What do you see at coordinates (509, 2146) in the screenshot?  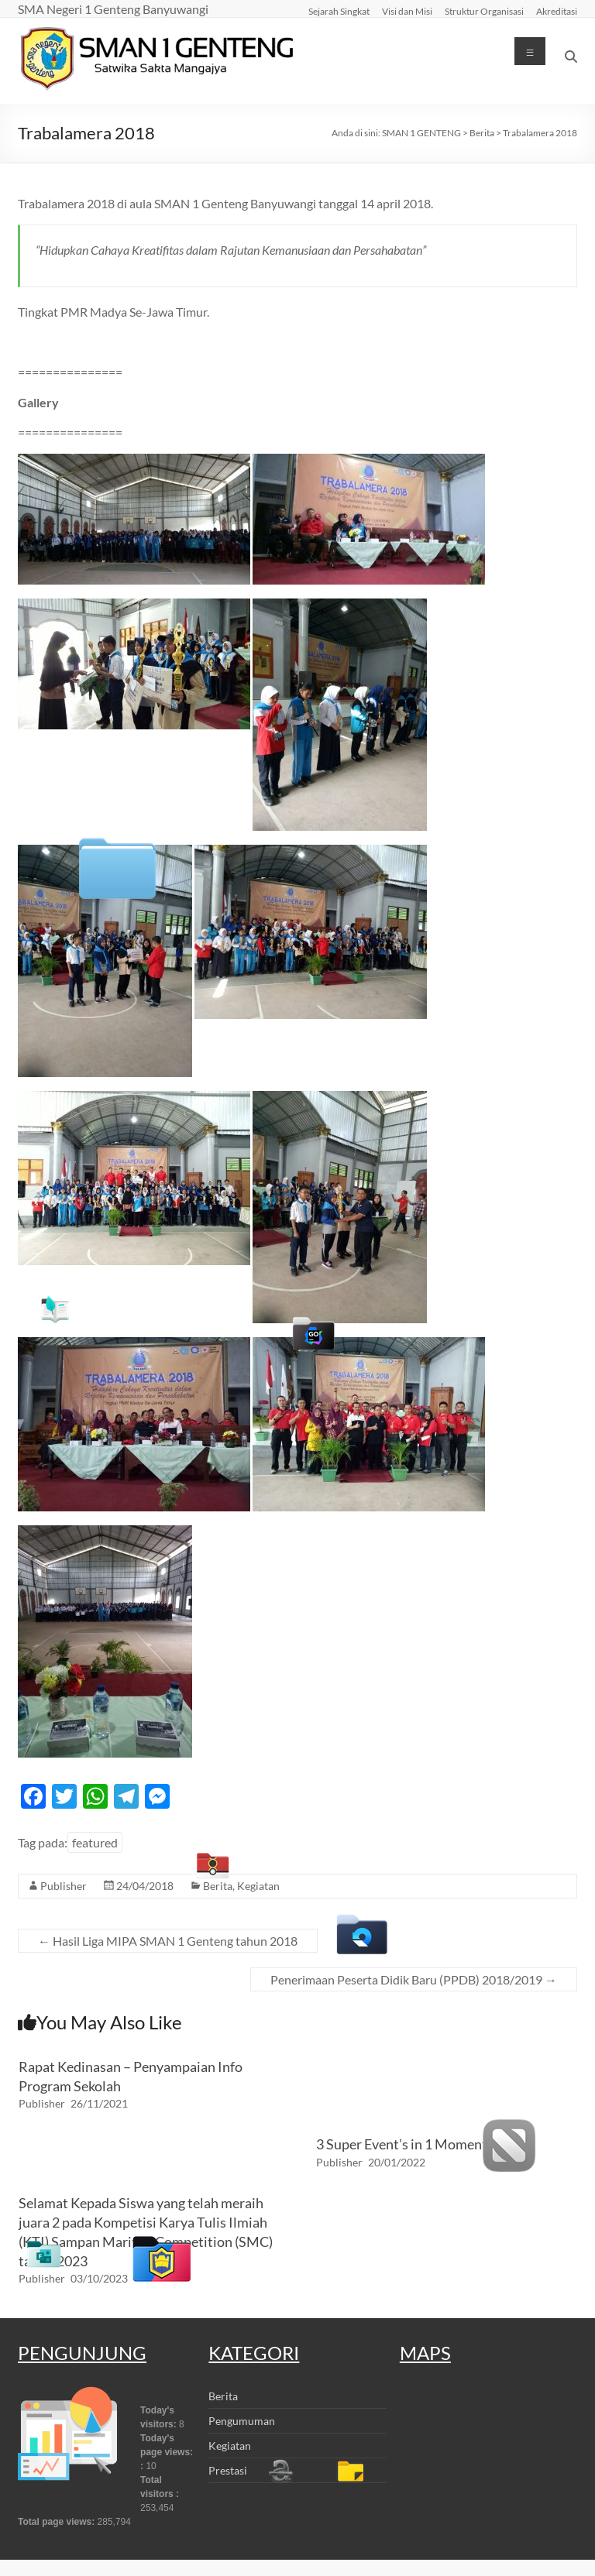 I see `open the apple news app` at bounding box center [509, 2146].